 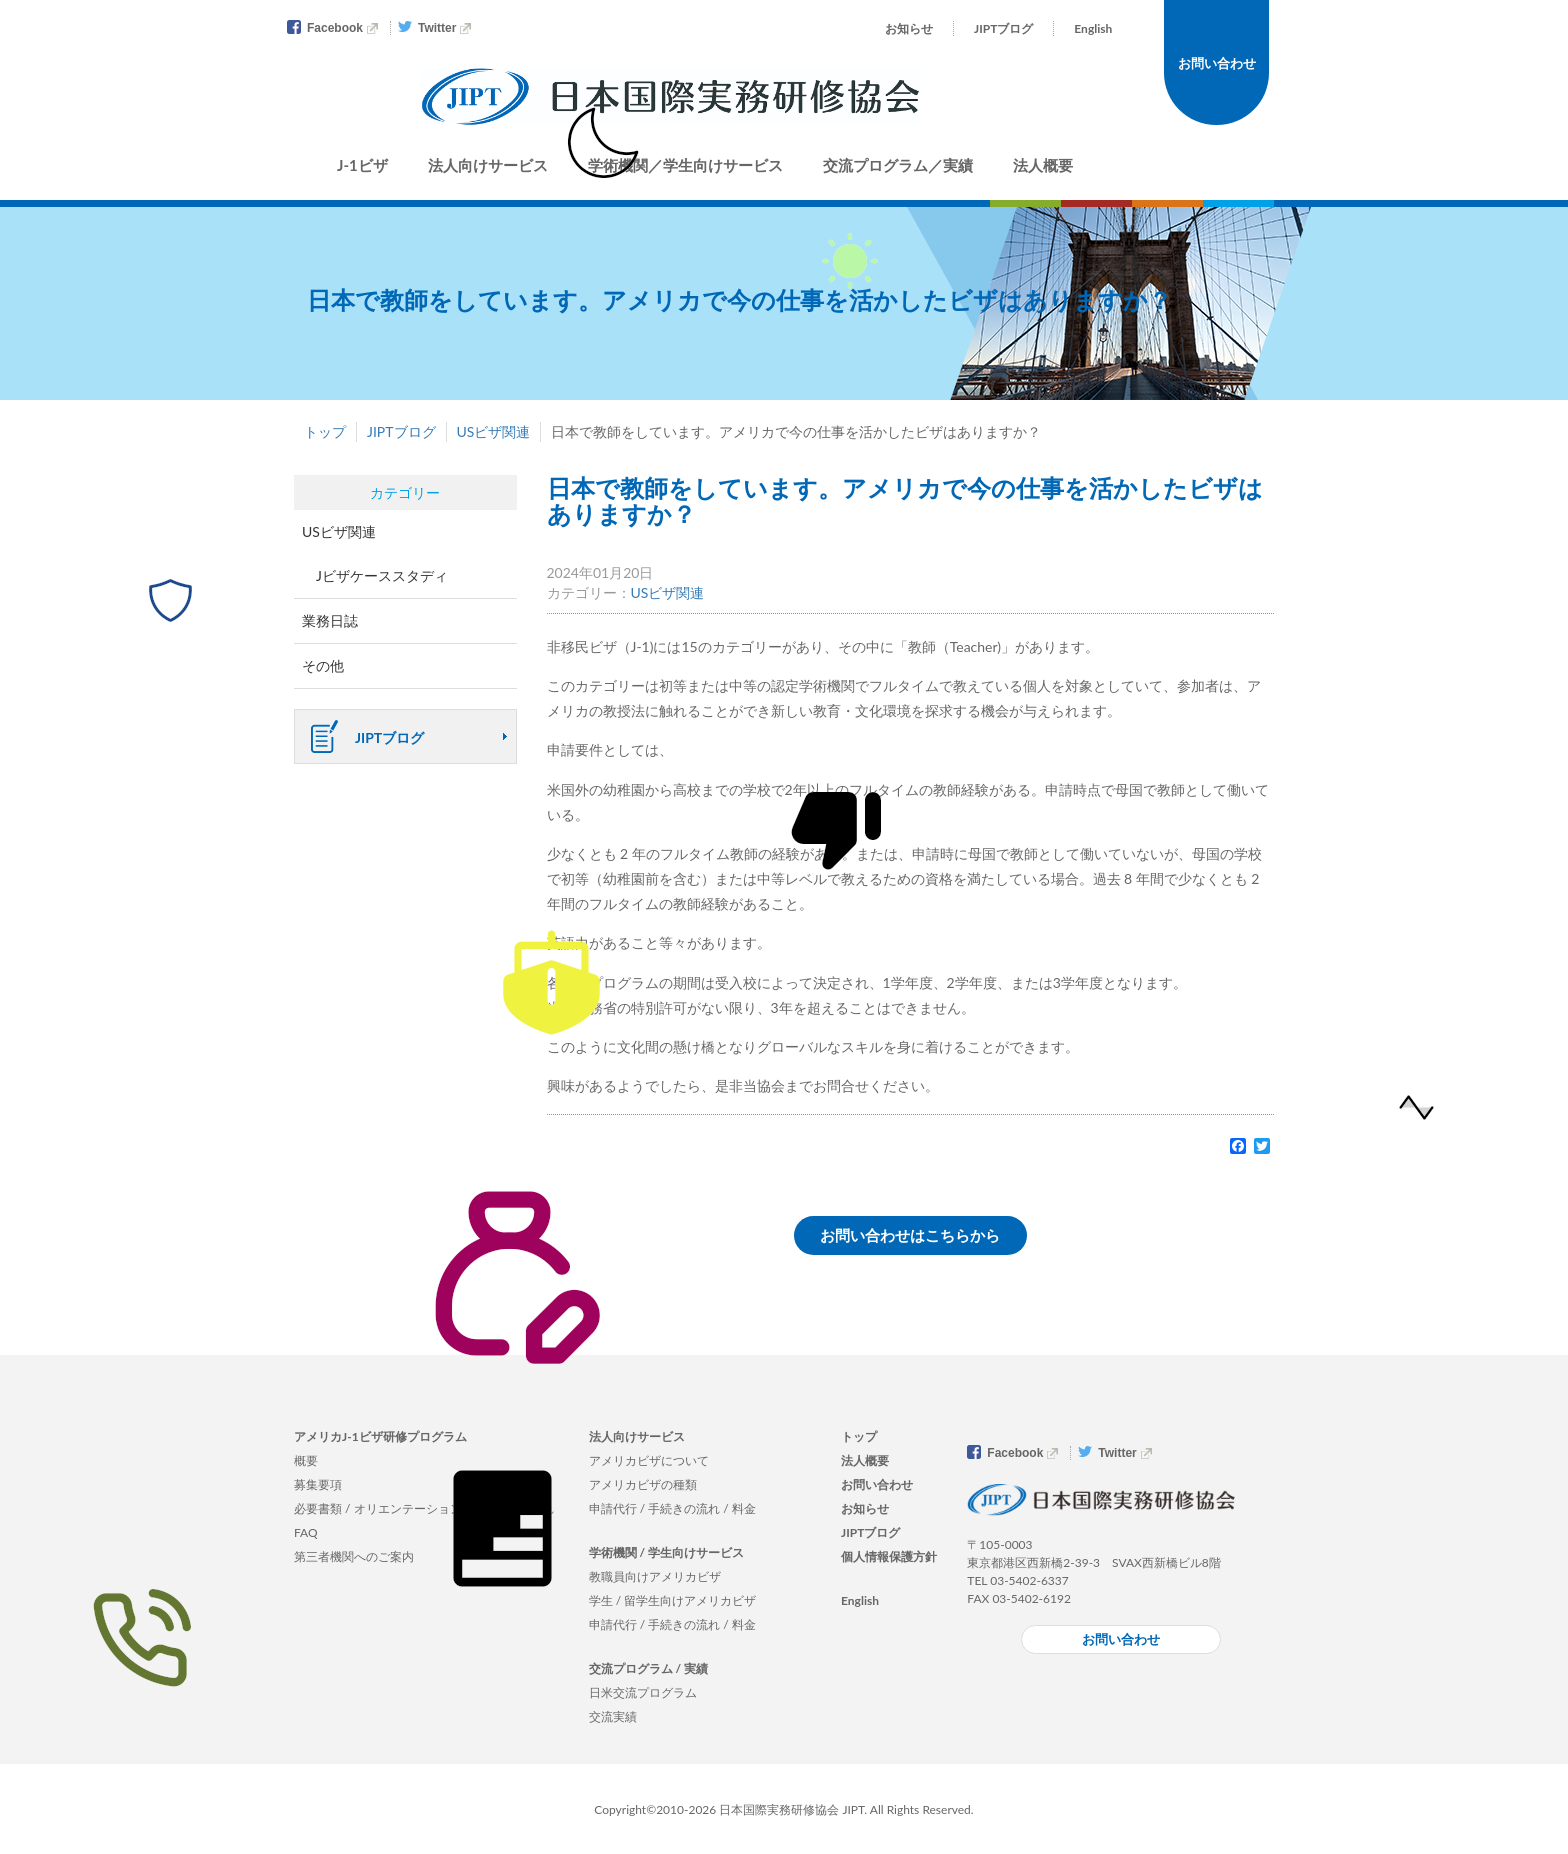 What do you see at coordinates (502, 1528) in the screenshot?
I see `indicates stairs or stairway access` at bounding box center [502, 1528].